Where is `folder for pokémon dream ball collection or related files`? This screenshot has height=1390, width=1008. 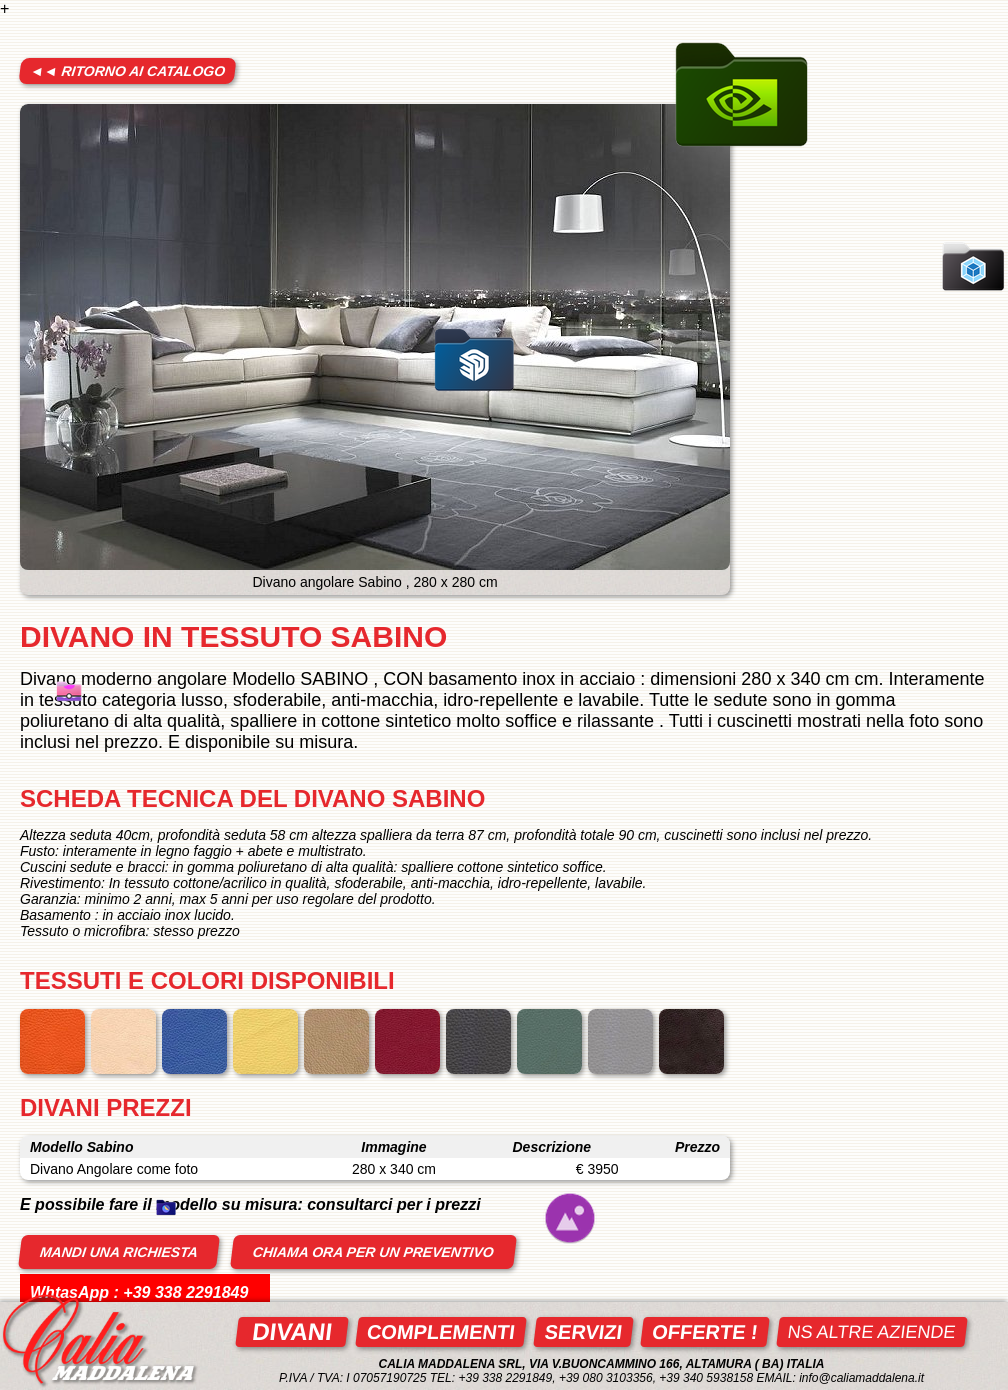
folder for pokémon dream ball collection or related files is located at coordinates (69, 692).